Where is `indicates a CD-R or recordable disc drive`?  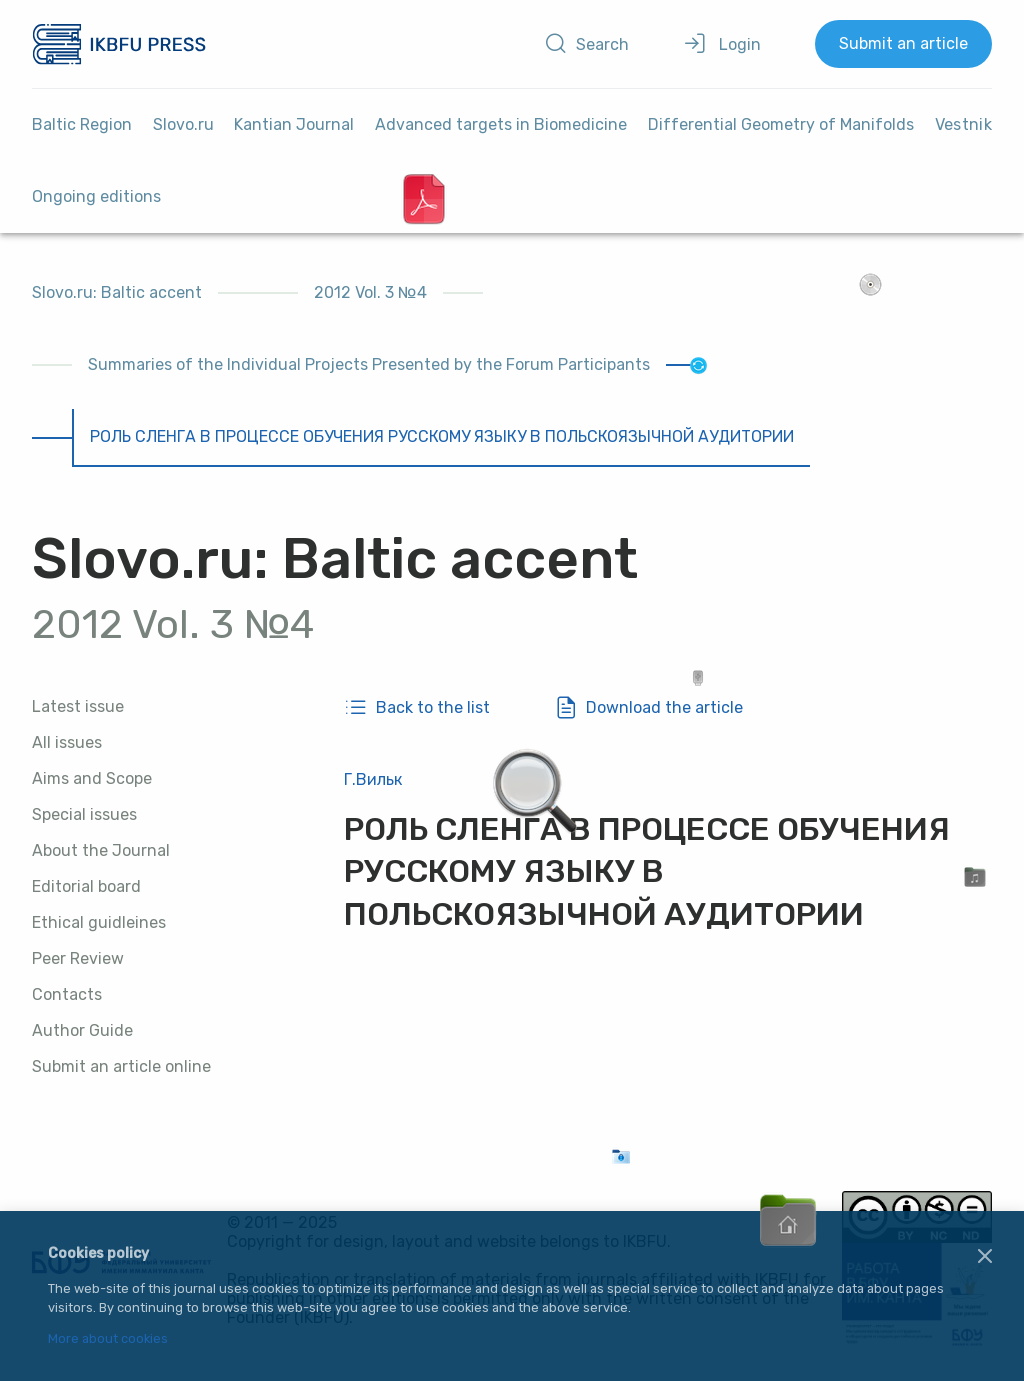 indicates a CD-R or recordable disc drive is located at coordinates (870, 284).